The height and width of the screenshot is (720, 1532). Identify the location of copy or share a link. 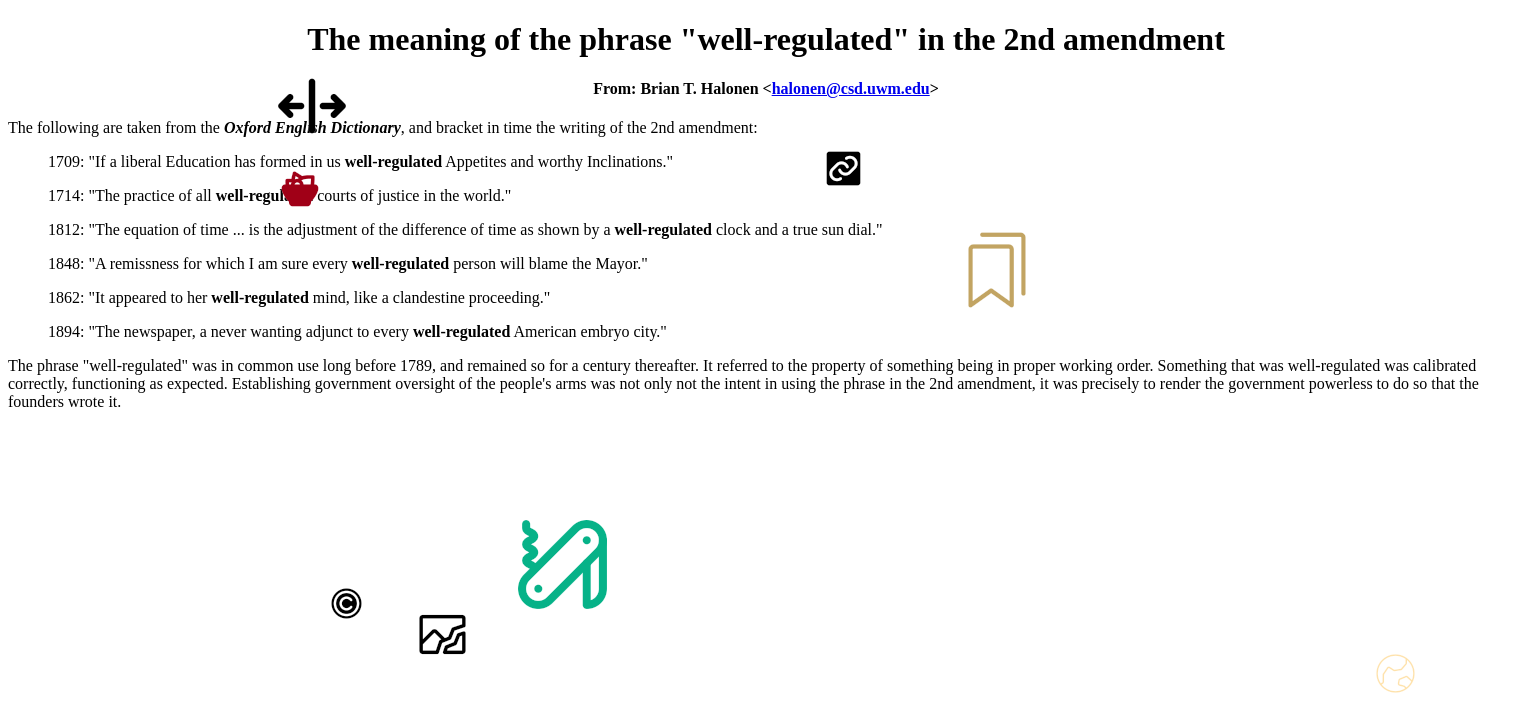
(843, 168).